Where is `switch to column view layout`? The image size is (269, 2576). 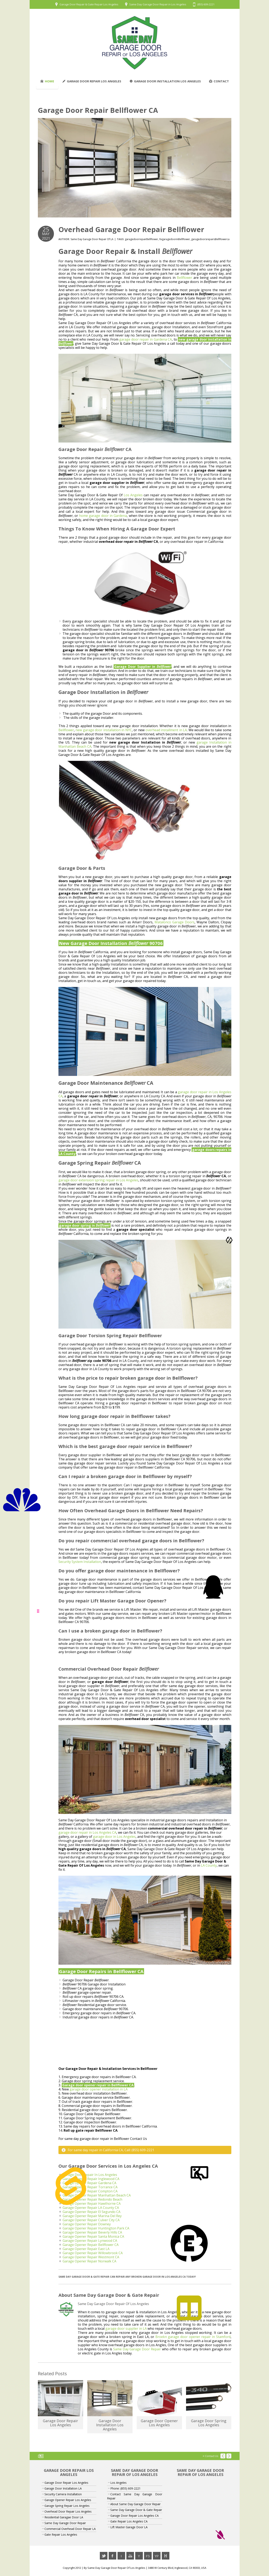
switch to column view layout is located at coordinates (189, 2308).